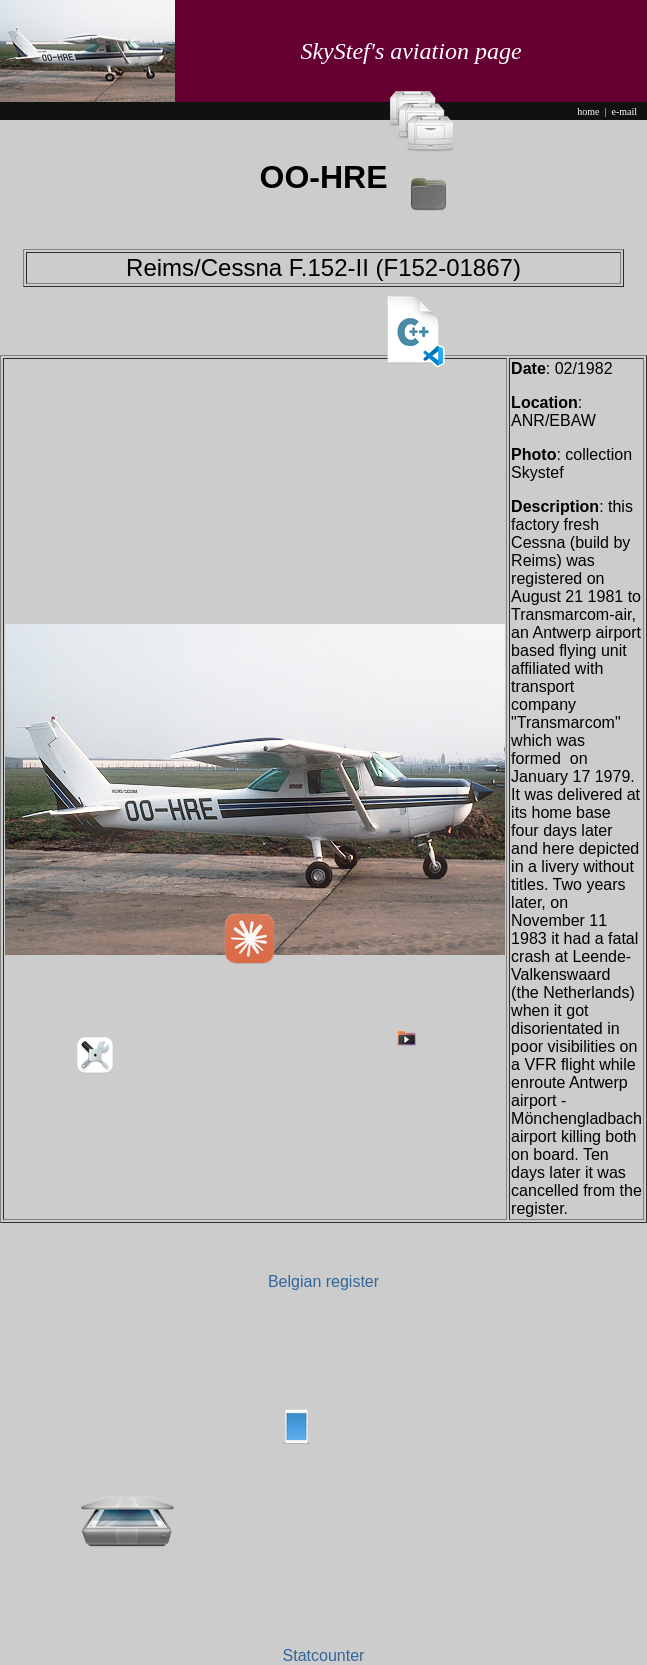  What do you see at coordinates (421, 120) in the screenshot?
I see `access shared printer pool or network printers` at bounding box center [421, 120].